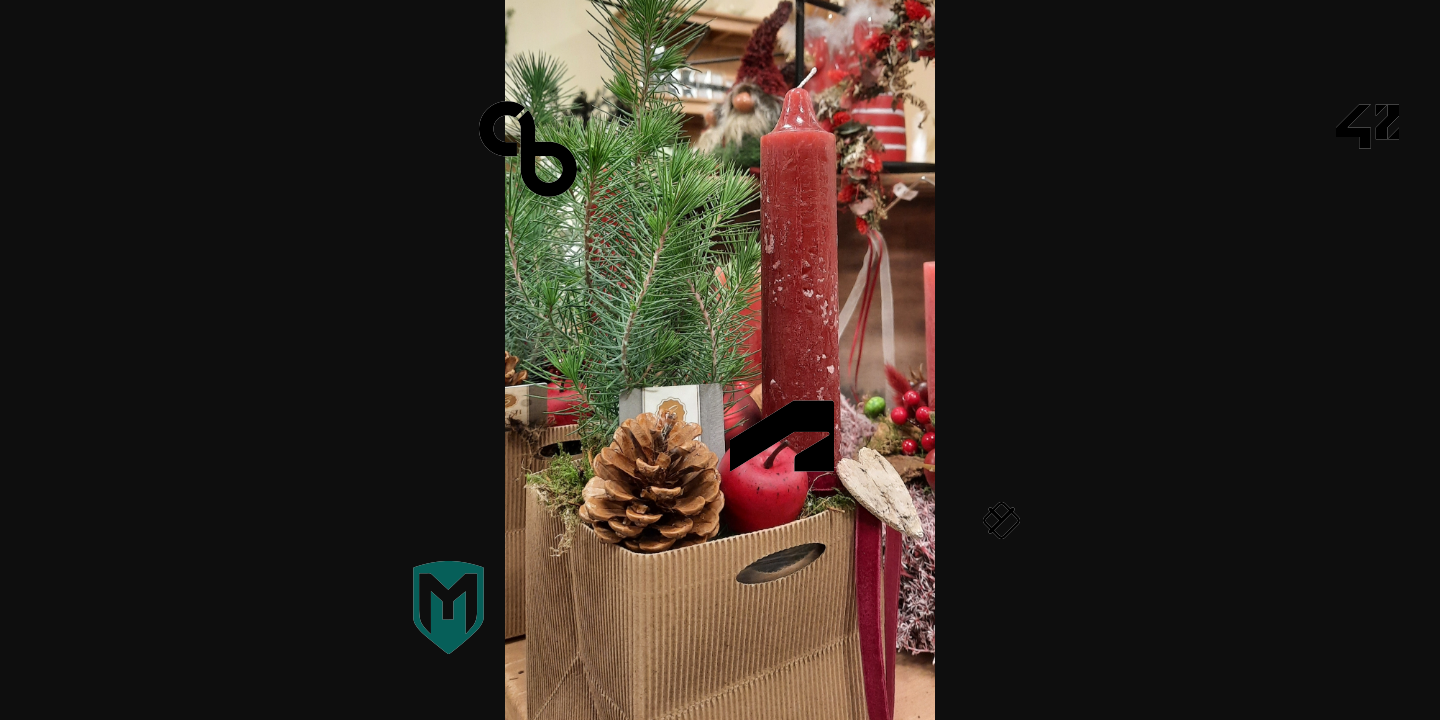 The image size is (1440, 720). Describe the element at coordinates (782, 436) in the screenshot. I see `autodesk logo` at that location.